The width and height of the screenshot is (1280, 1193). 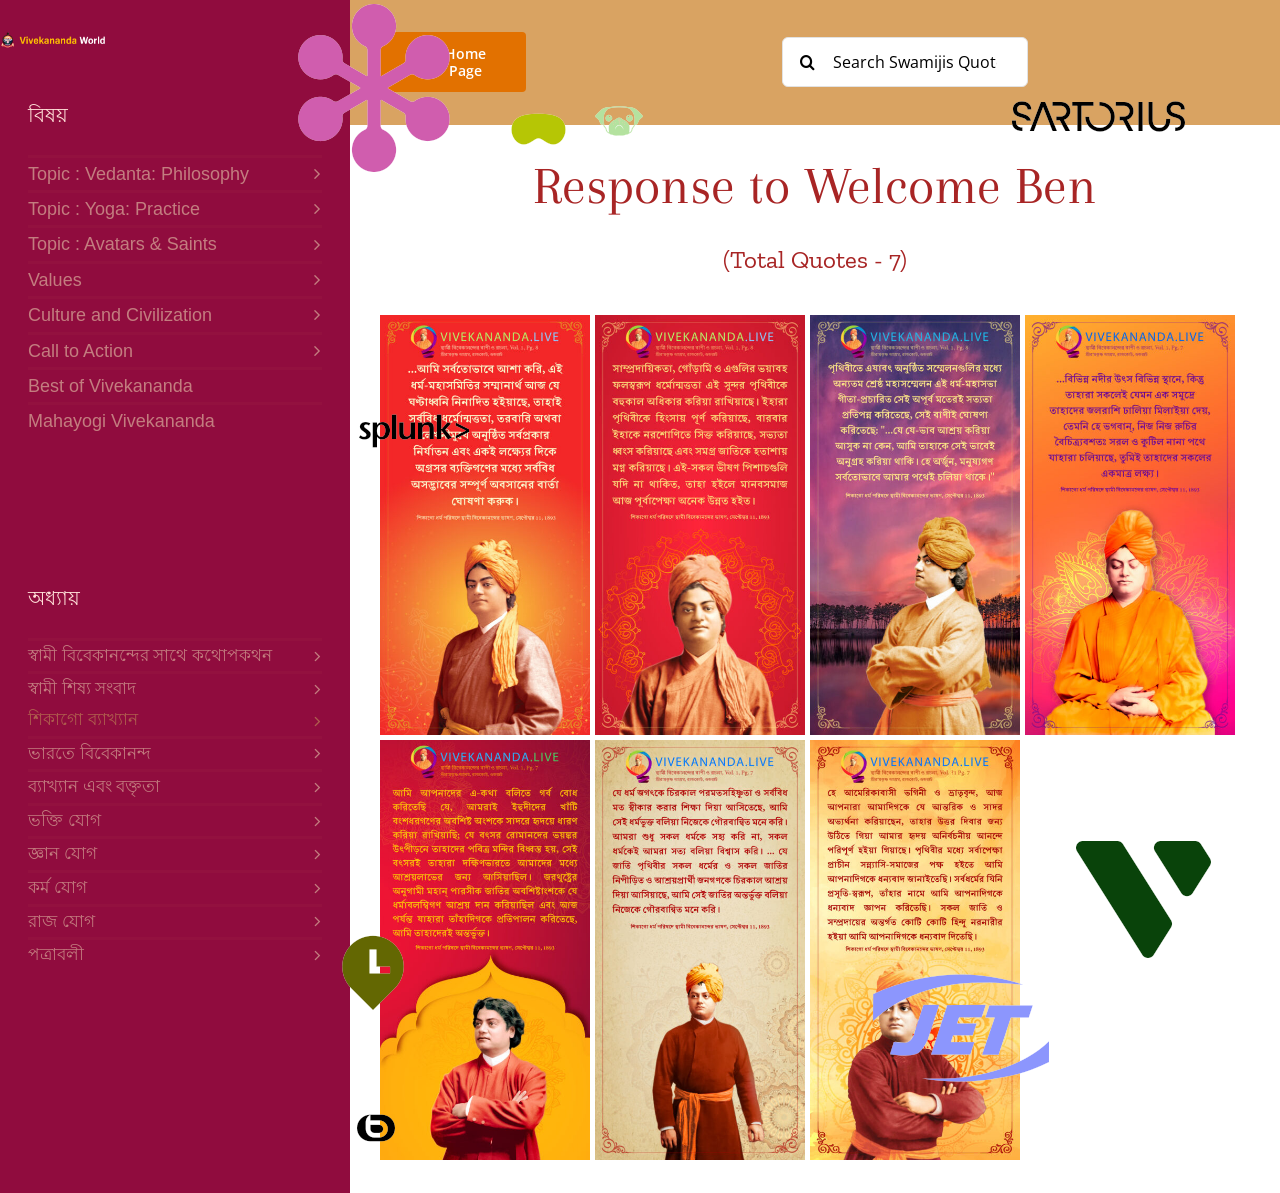 I want to click on pug template engine logo, so click(x=619, y=121).